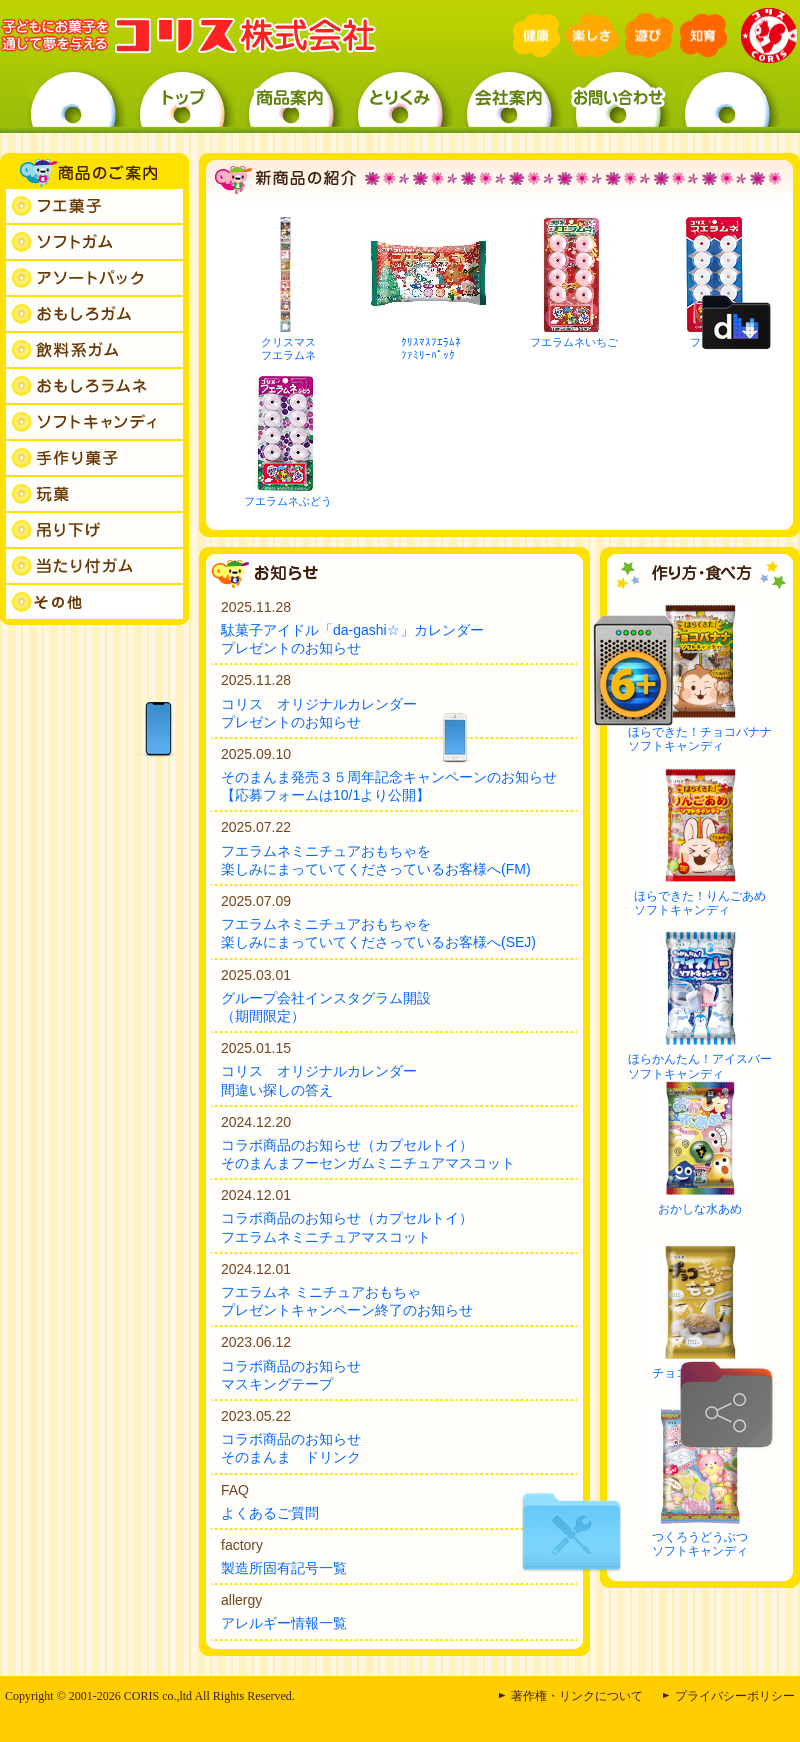 Image resolution: width=800 pixels, height=1742 pixels. What do you see at coordinates (736, 324) in the screenshot?
I see `open deemix music downloads folder` at bounding box center [736, 324].